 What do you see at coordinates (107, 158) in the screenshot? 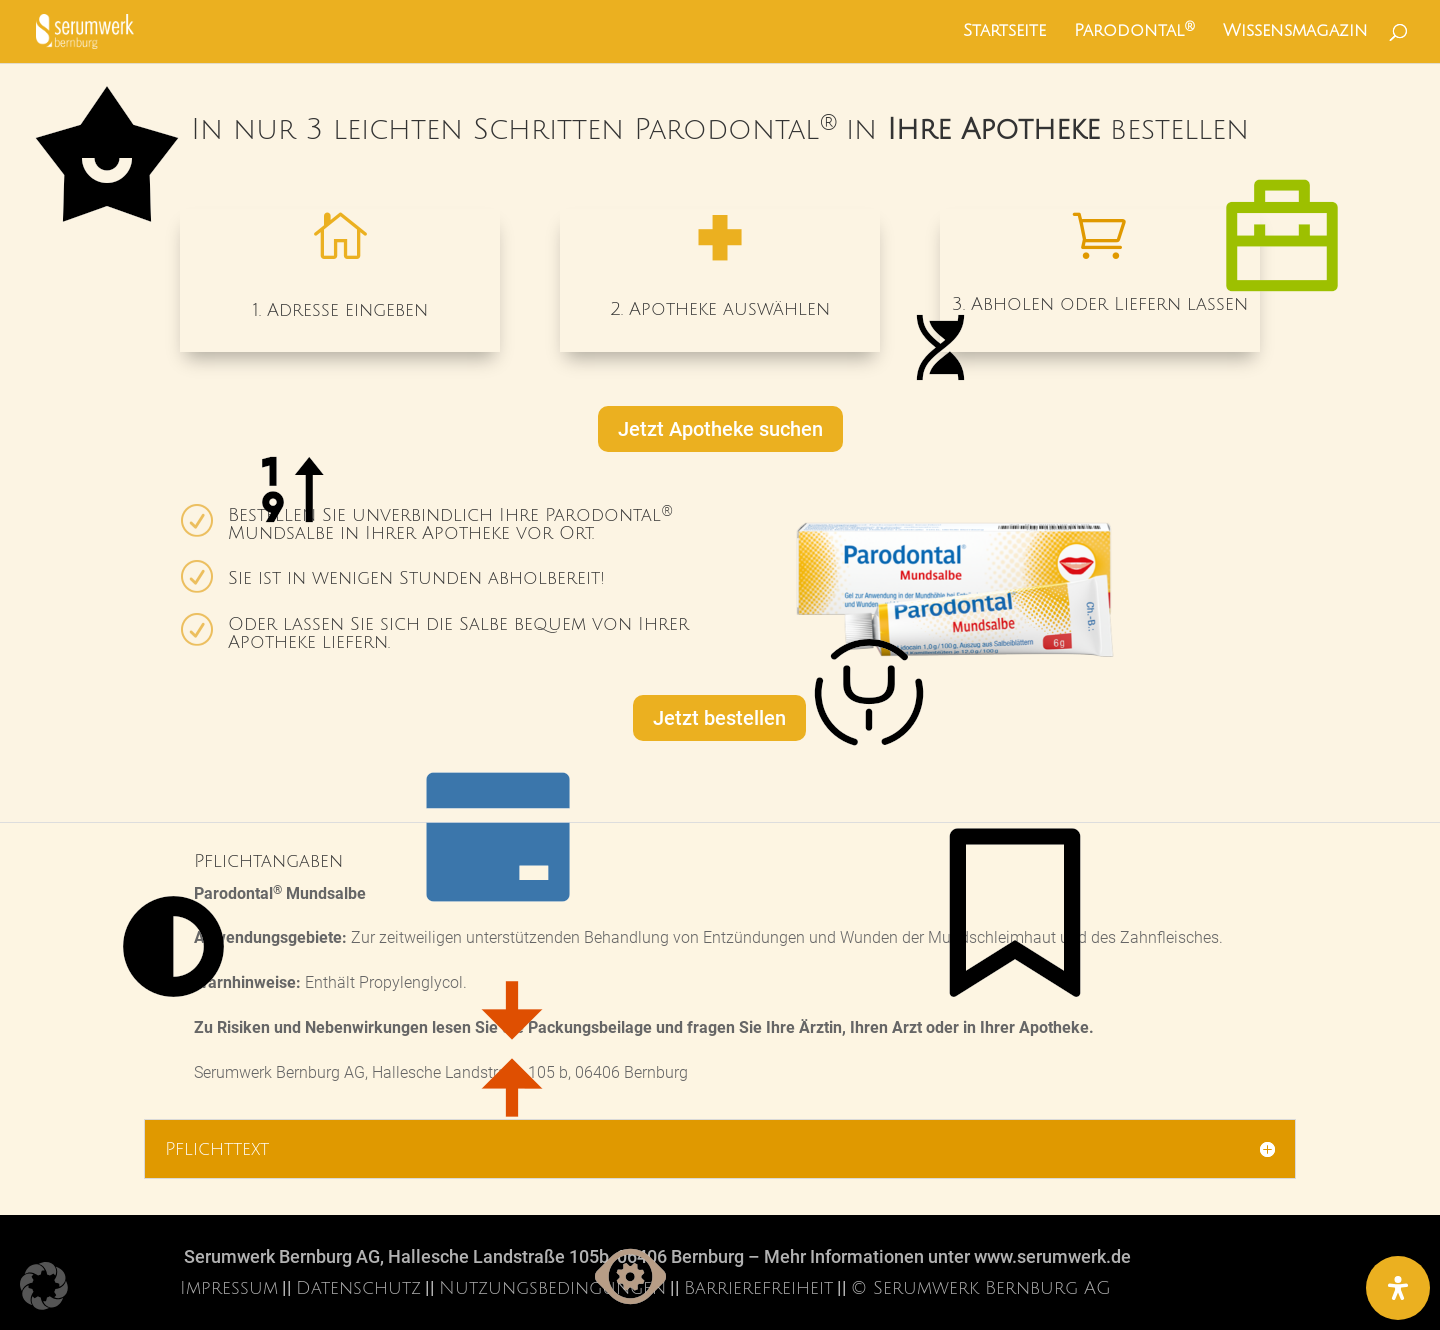
I see `indicates a favorite or starred item with positive feedback` at bounding box center [107, 158].